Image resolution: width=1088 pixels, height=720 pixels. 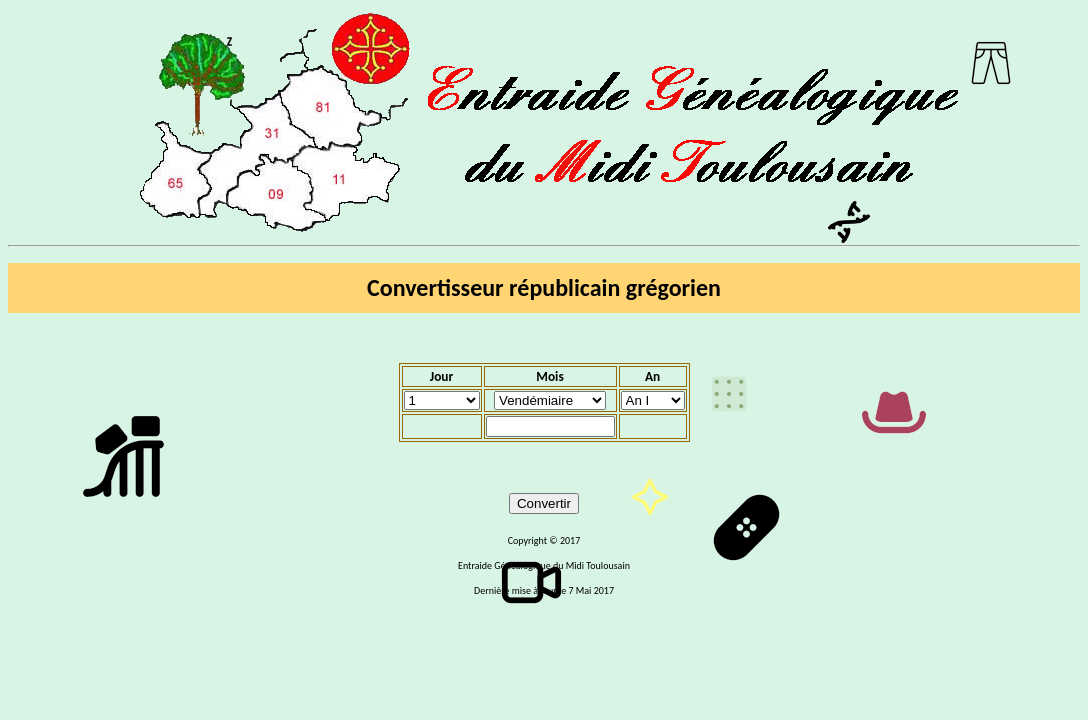 What do you see at coordinates (531, 582) in the screenshot?
I see `start a video call` at bounding box center [531, 582].